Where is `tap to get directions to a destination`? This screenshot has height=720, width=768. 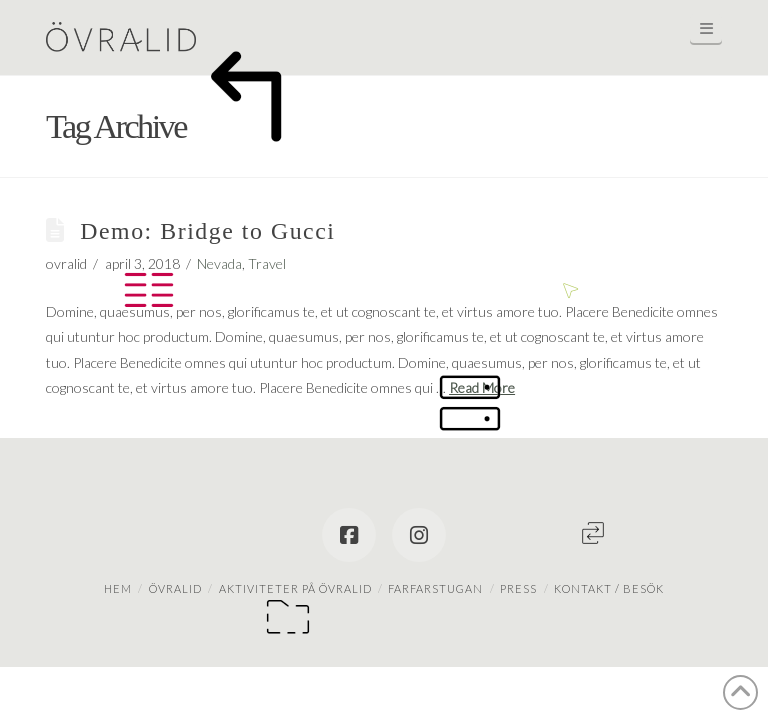 tap to get directions to a destination is located at coordinates (569, 289).